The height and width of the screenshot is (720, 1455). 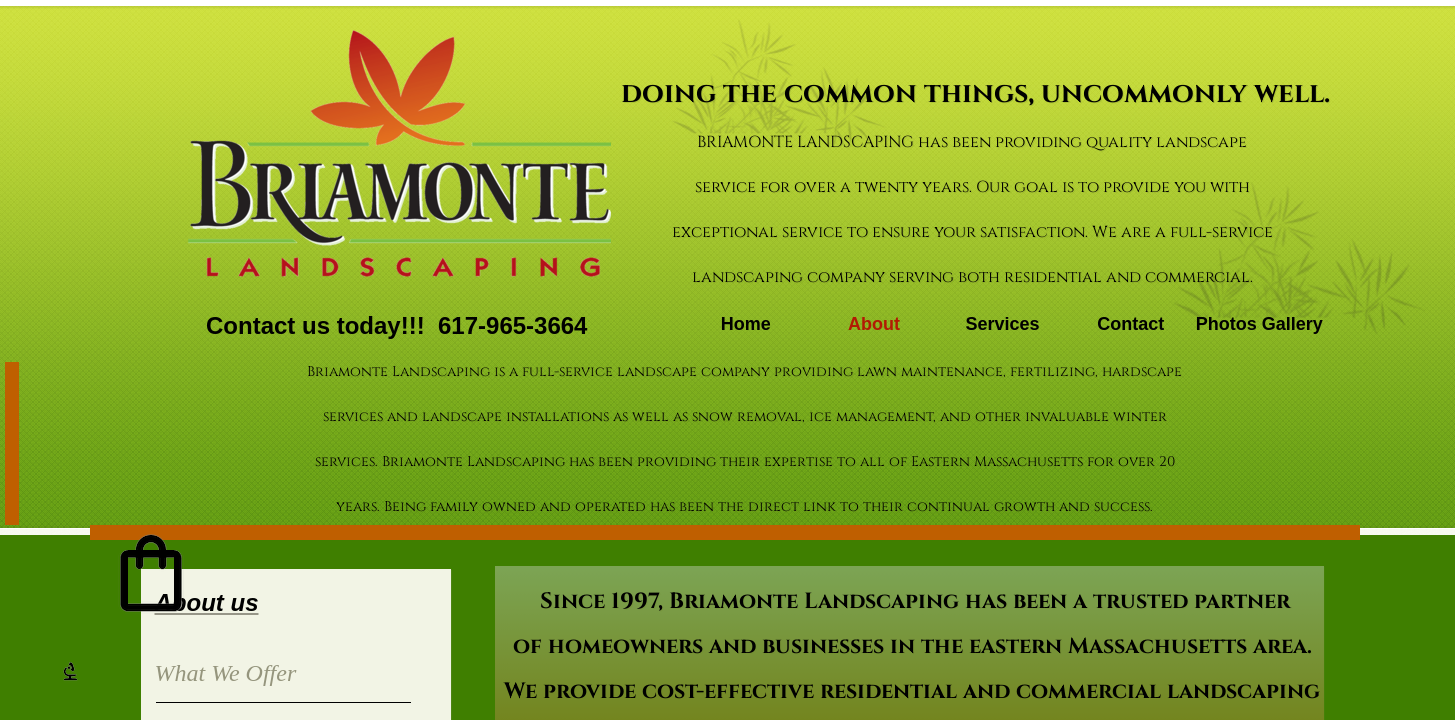 What do you see at coordinates (151, 573) in the screenshot?
I see `view your shopping cart` at bounding box center [151, 573].